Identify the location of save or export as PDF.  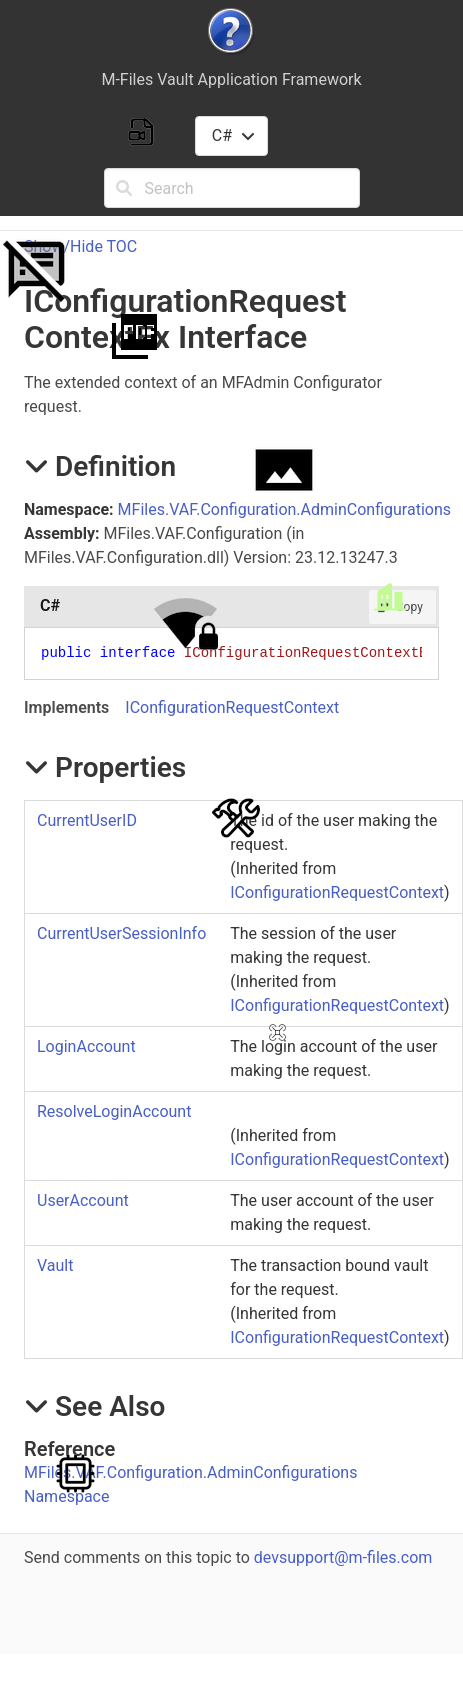
(134, 336).